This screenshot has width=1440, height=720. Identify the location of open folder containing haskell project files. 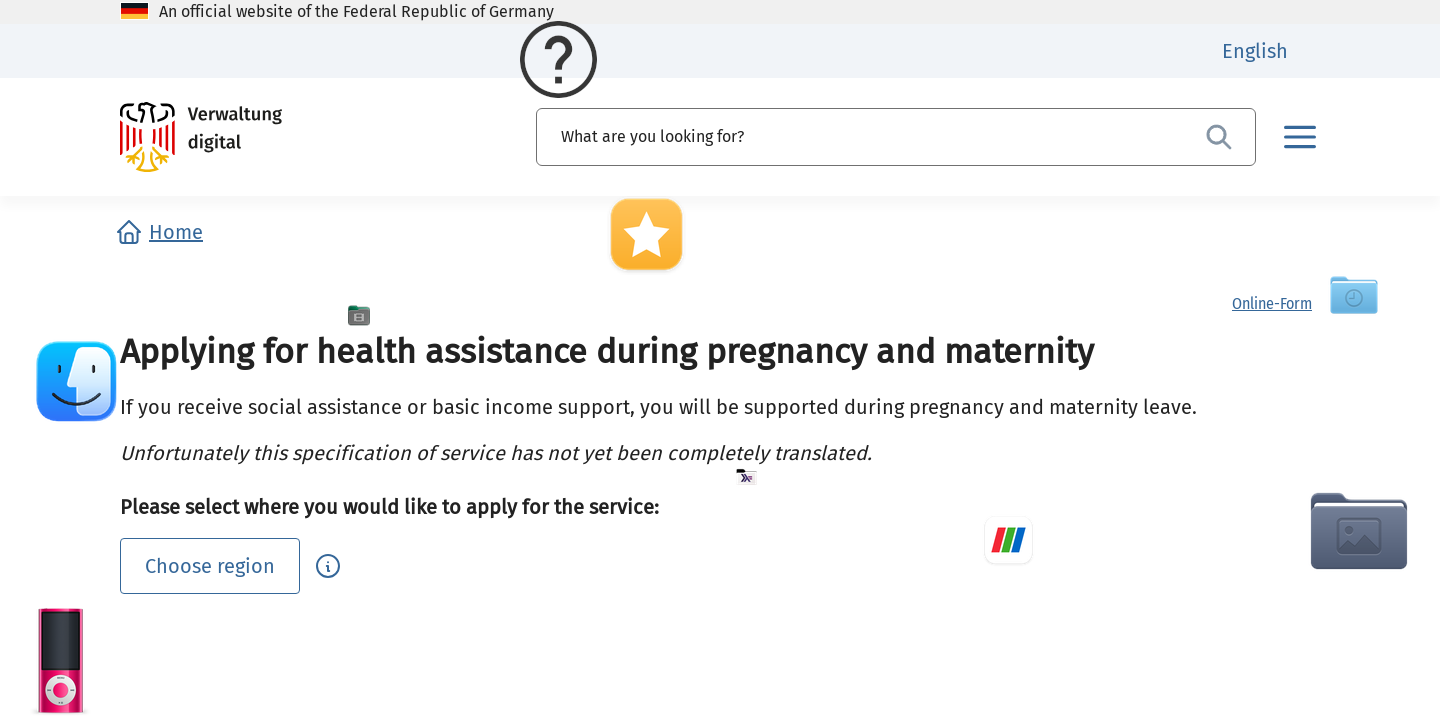
(746, 477).